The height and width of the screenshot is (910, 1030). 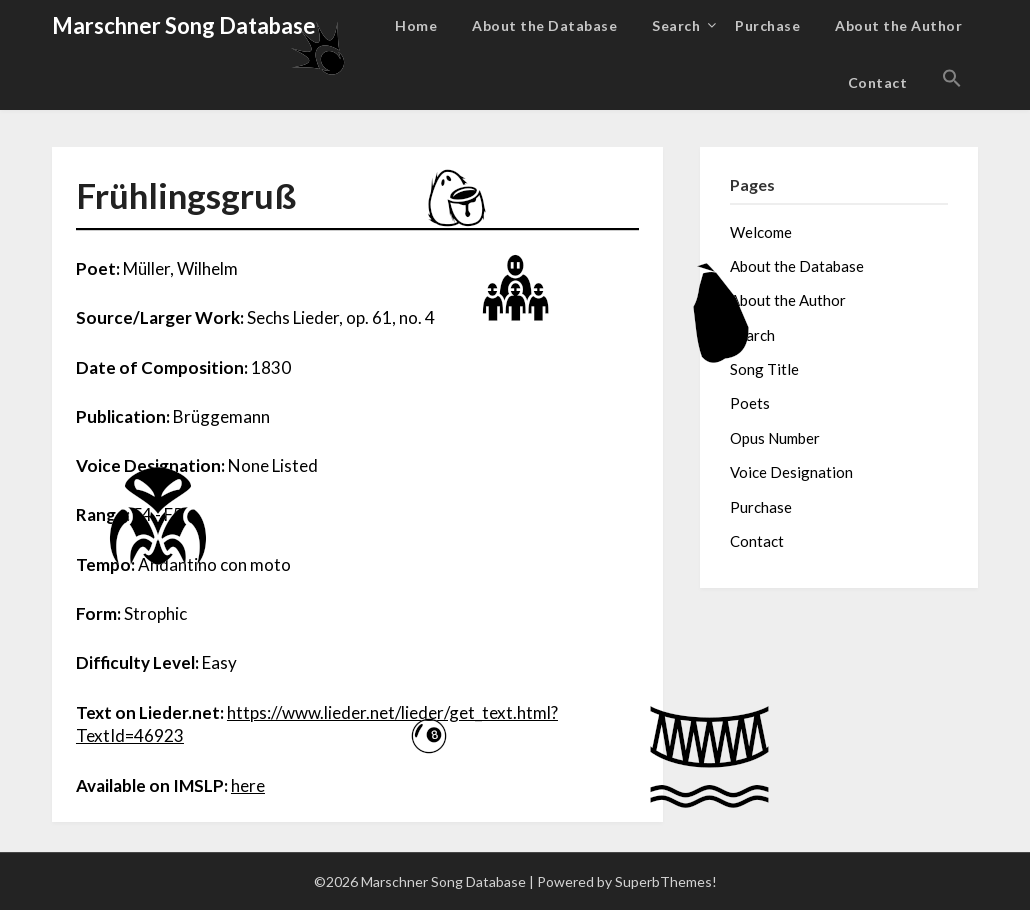 What do you see at coordinates (721, 313) in the screenshot?
I see `select Sri Lanka as your country or region` at bounding box center [721, 313].